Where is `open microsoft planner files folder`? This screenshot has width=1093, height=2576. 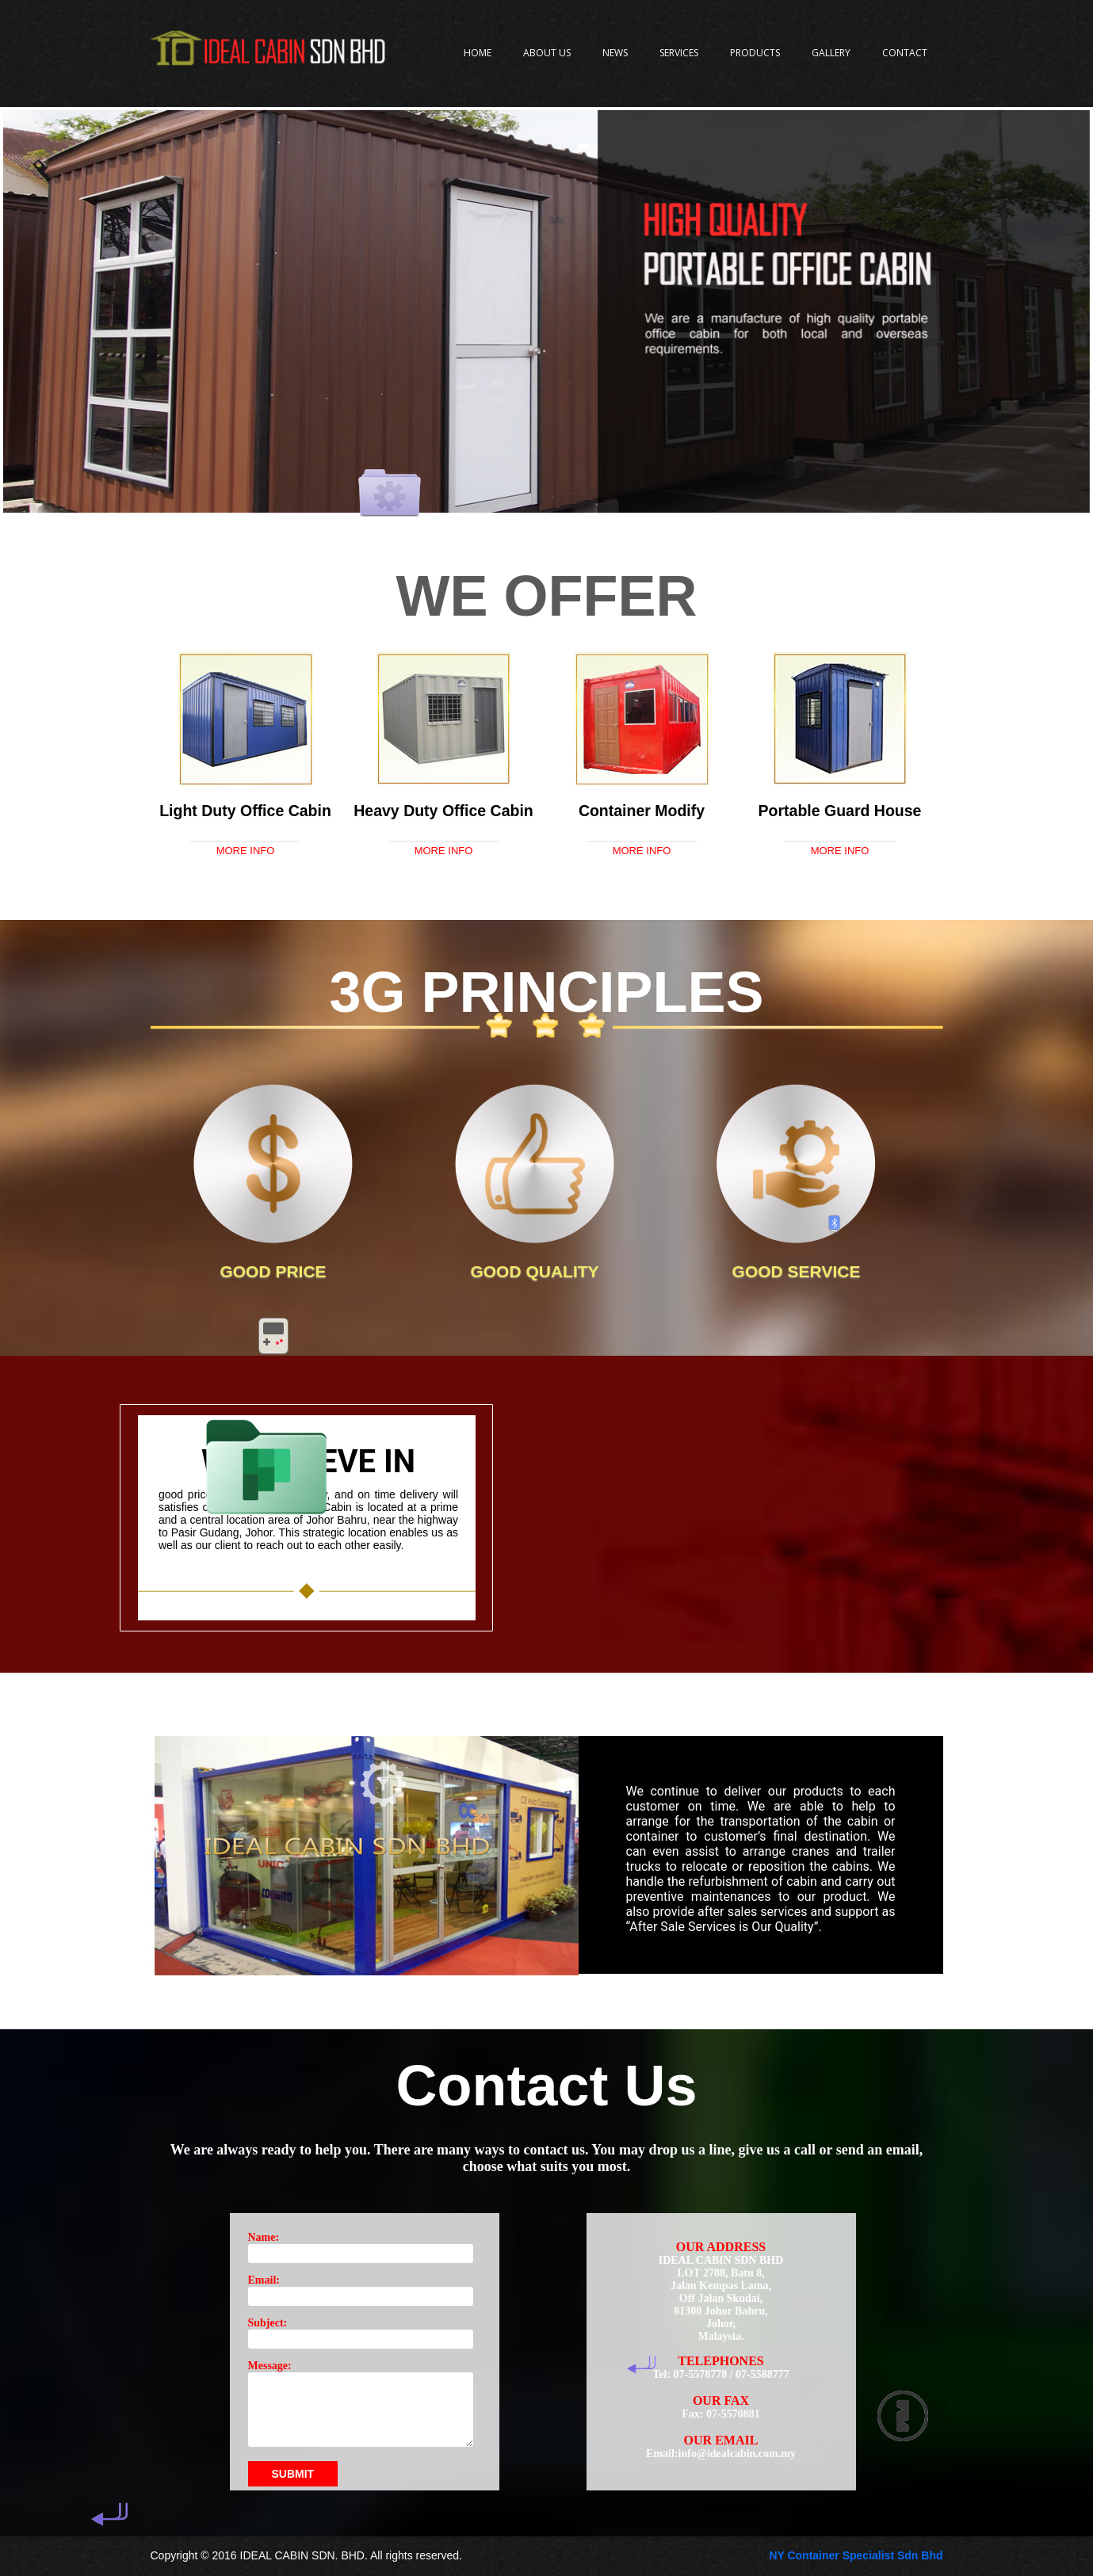 open microsoft planner files folder is located at coordinates (266, 1470).